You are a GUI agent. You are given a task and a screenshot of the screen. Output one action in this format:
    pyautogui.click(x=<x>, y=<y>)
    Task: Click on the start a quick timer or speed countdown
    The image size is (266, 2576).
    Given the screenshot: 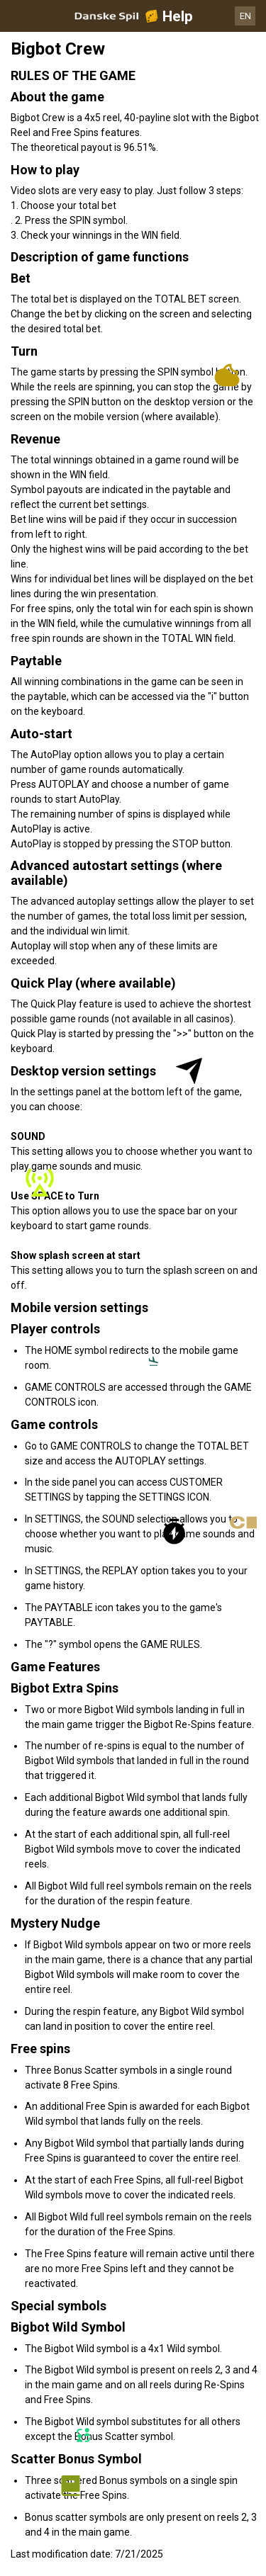 What is the action you would take?
    pyautogui.click(x=174, y=1532)
    